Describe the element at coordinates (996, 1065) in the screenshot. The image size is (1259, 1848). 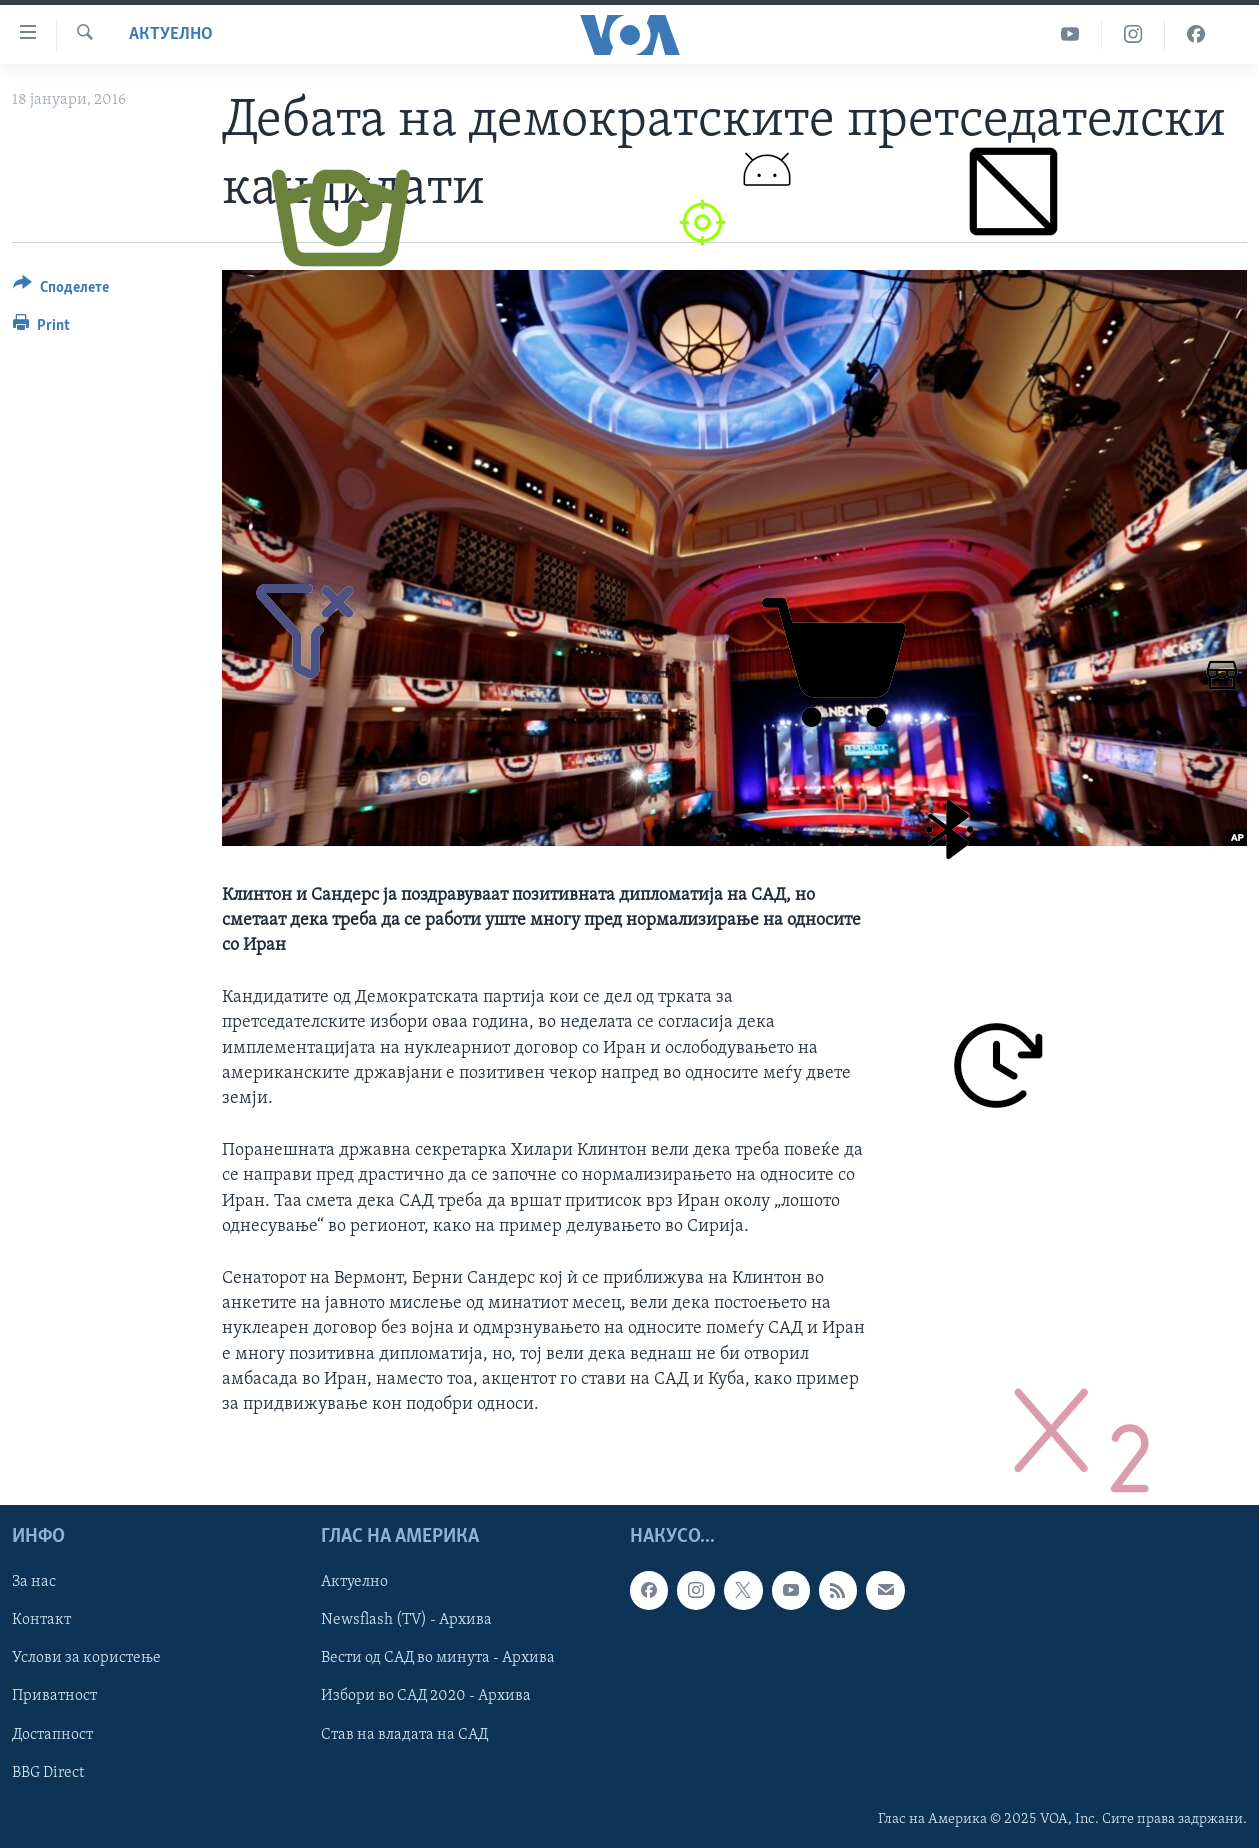
I see `restore to a previous version` at that location.